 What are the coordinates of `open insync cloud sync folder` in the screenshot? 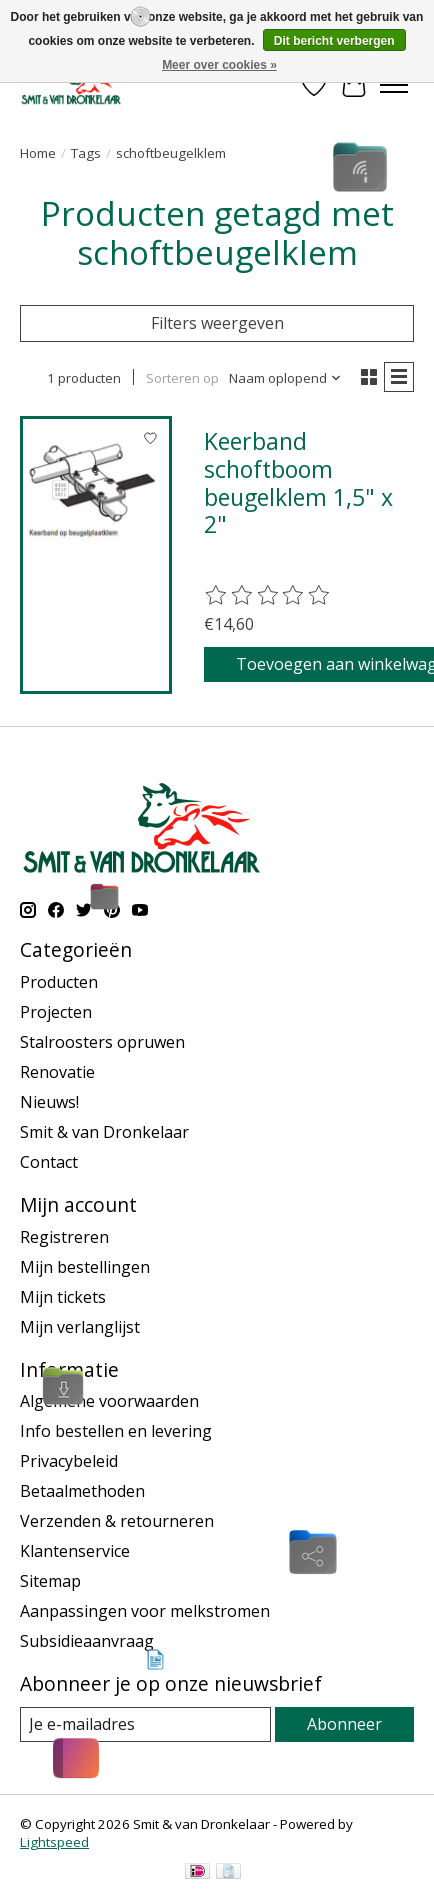 It's located at (360, 167).